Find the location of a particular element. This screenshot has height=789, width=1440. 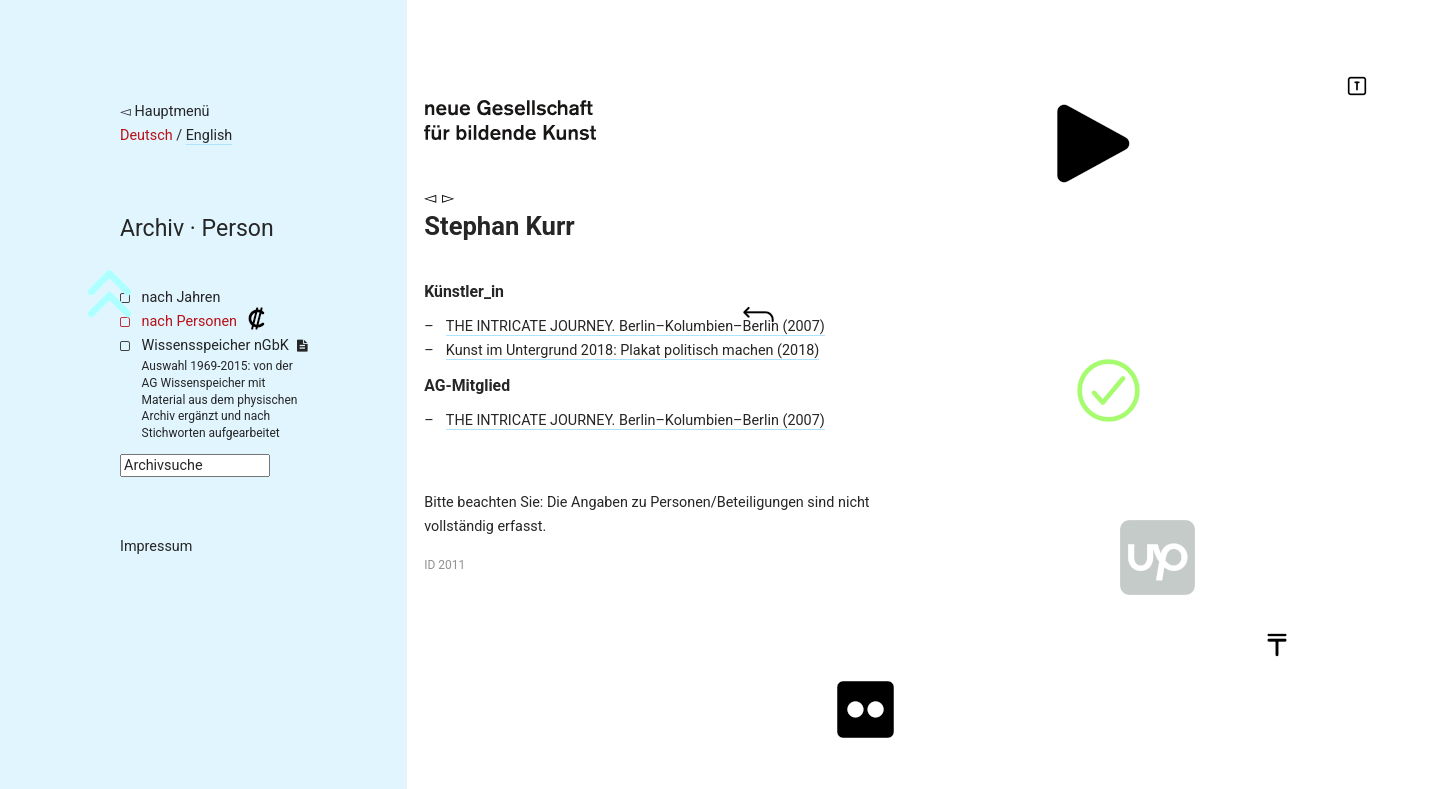

go back to previous screen is located at coordinates (758, 314).